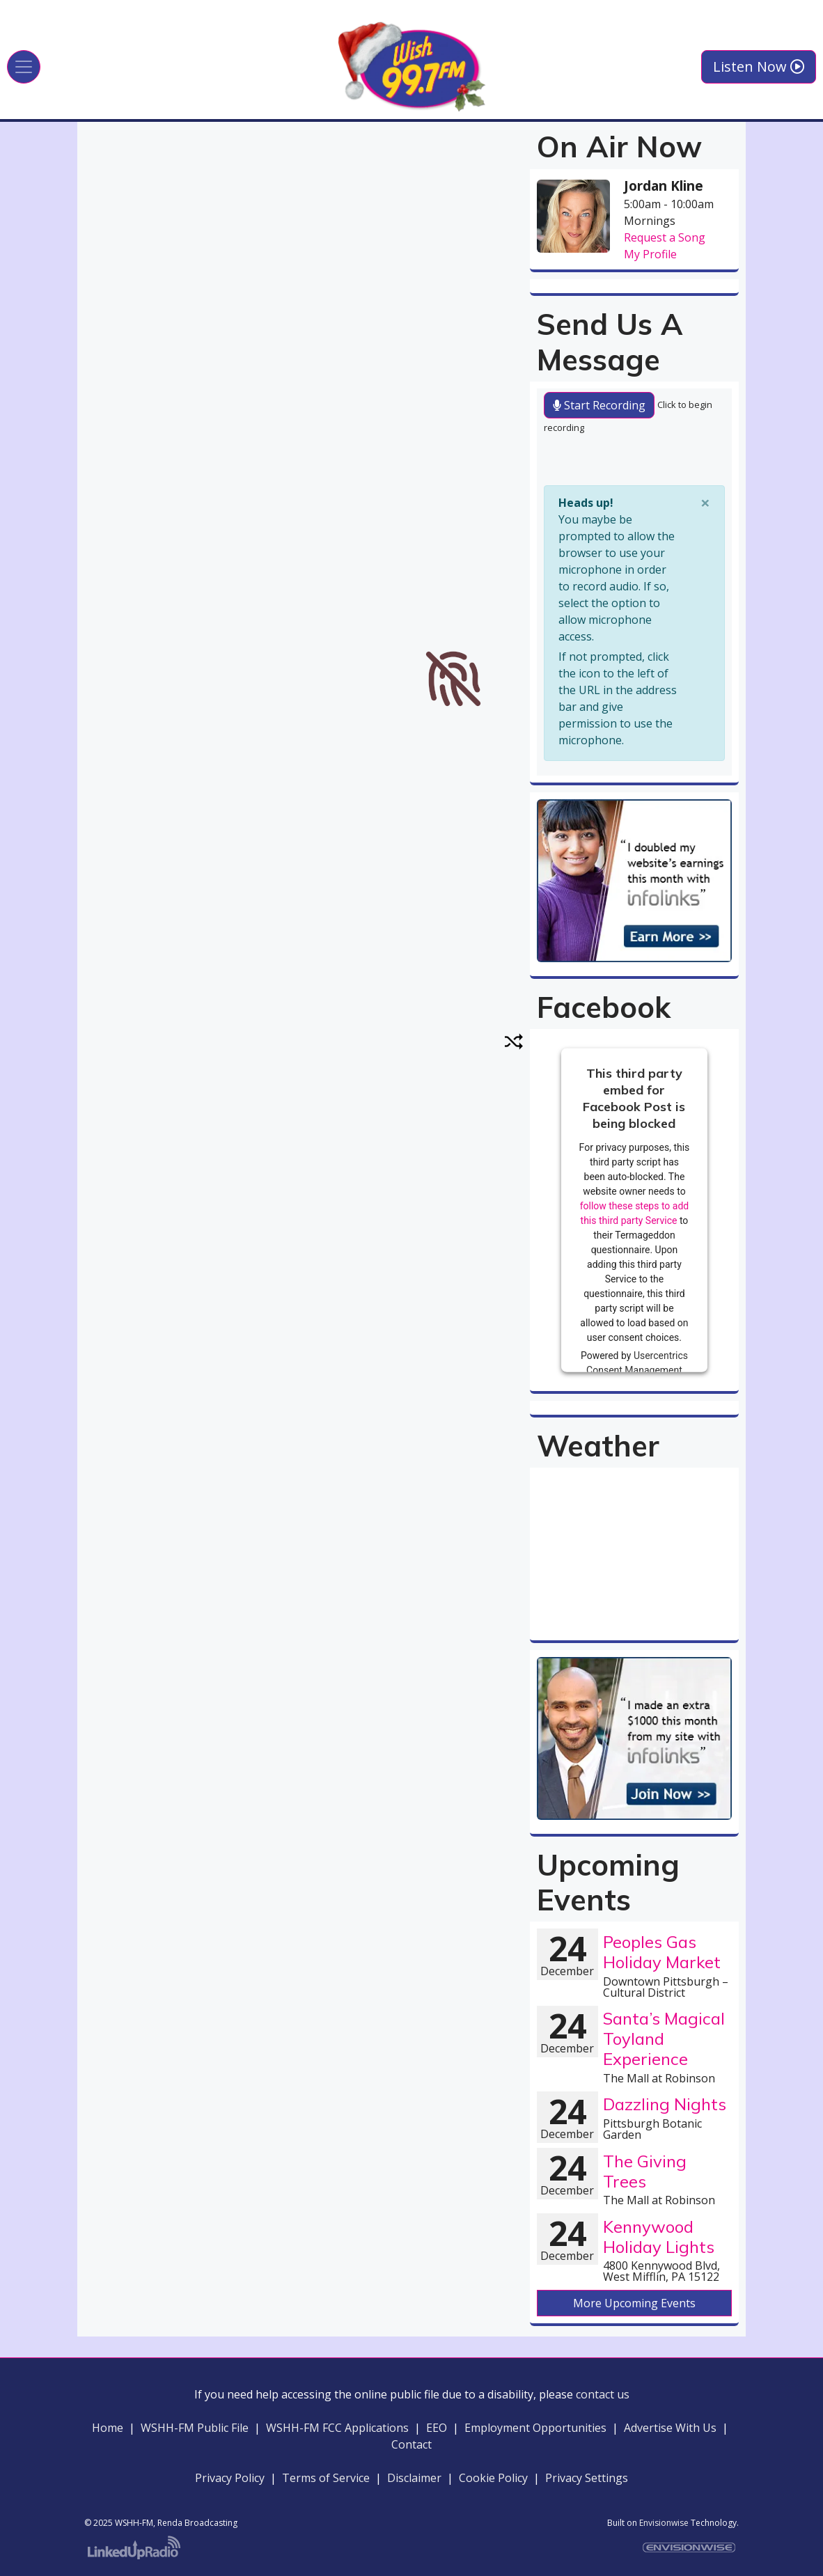  What do you see at coordinates (453, 679) in the screenshot?
I see `disable fingerprint authentication` at bounding box center [453, 679].